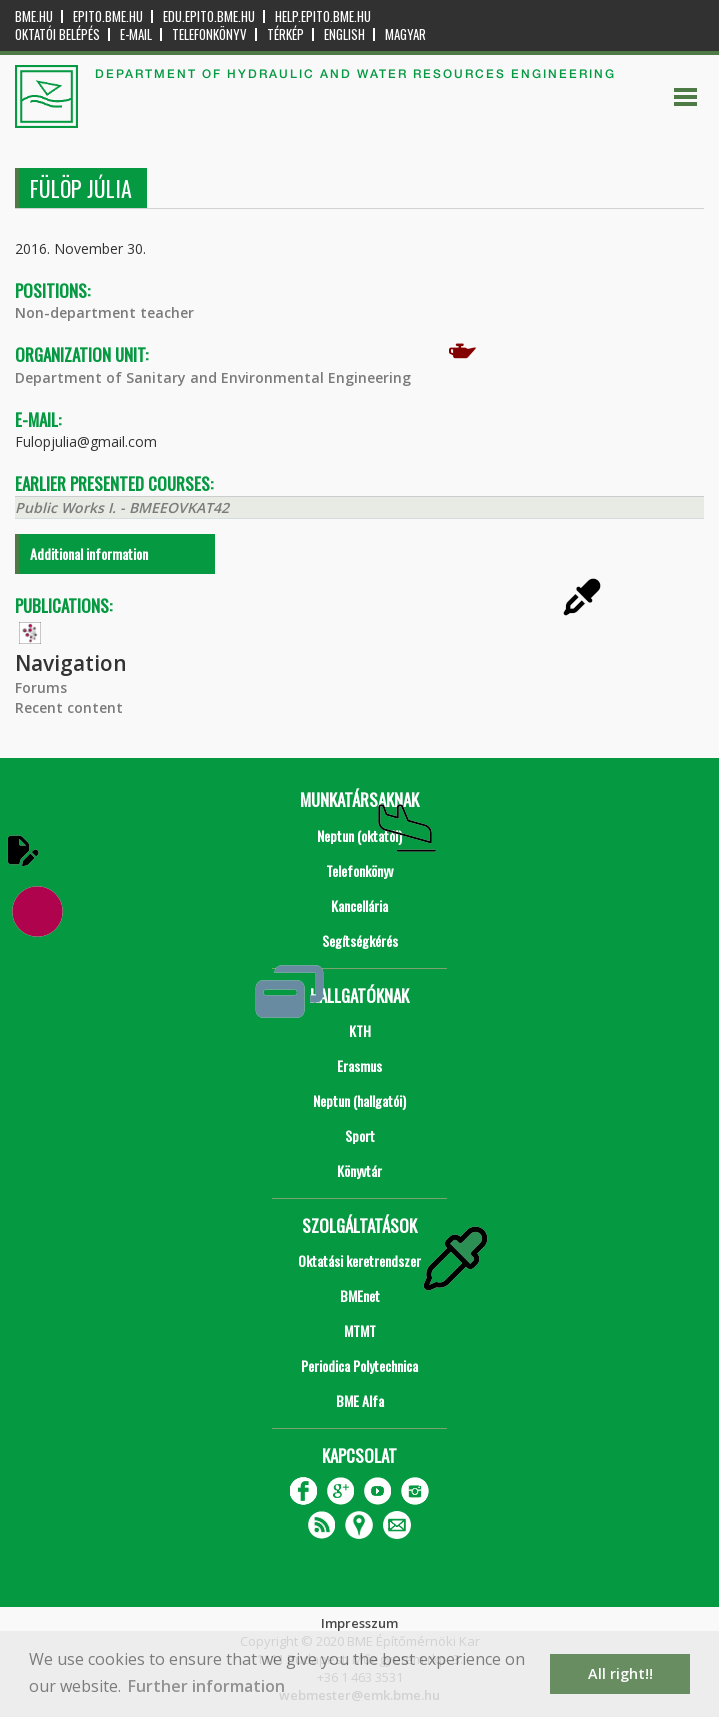  I want to click on edit this document, so click(22, 850).